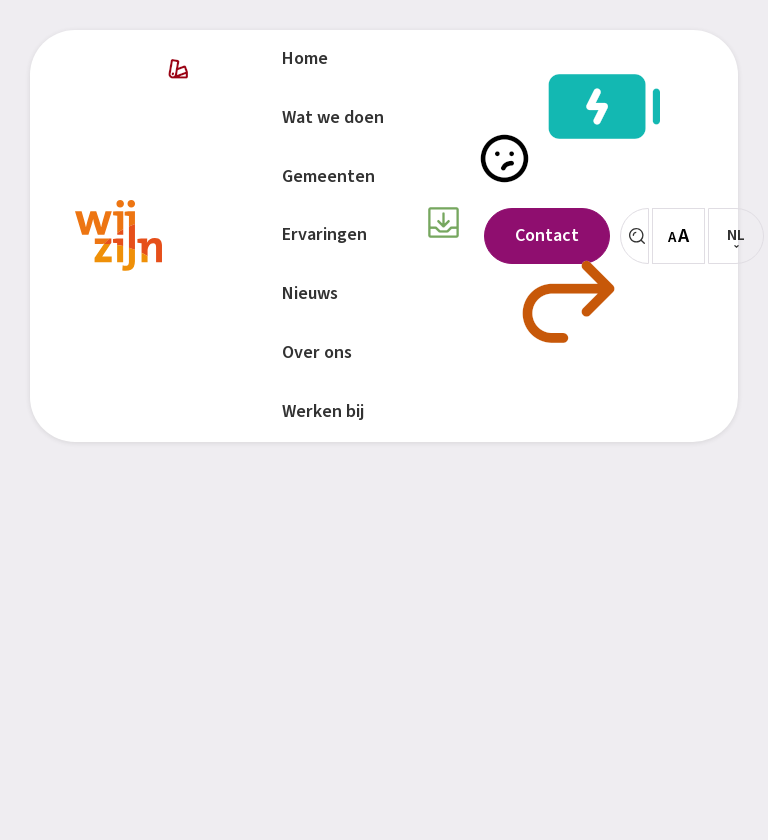 Image resolution: width=768 pixels, height=840 pixels. What do you see at coordinates (602, 106) in the screenshot?
I see `indicates device is currently charging` at bounding box center [602, 106].